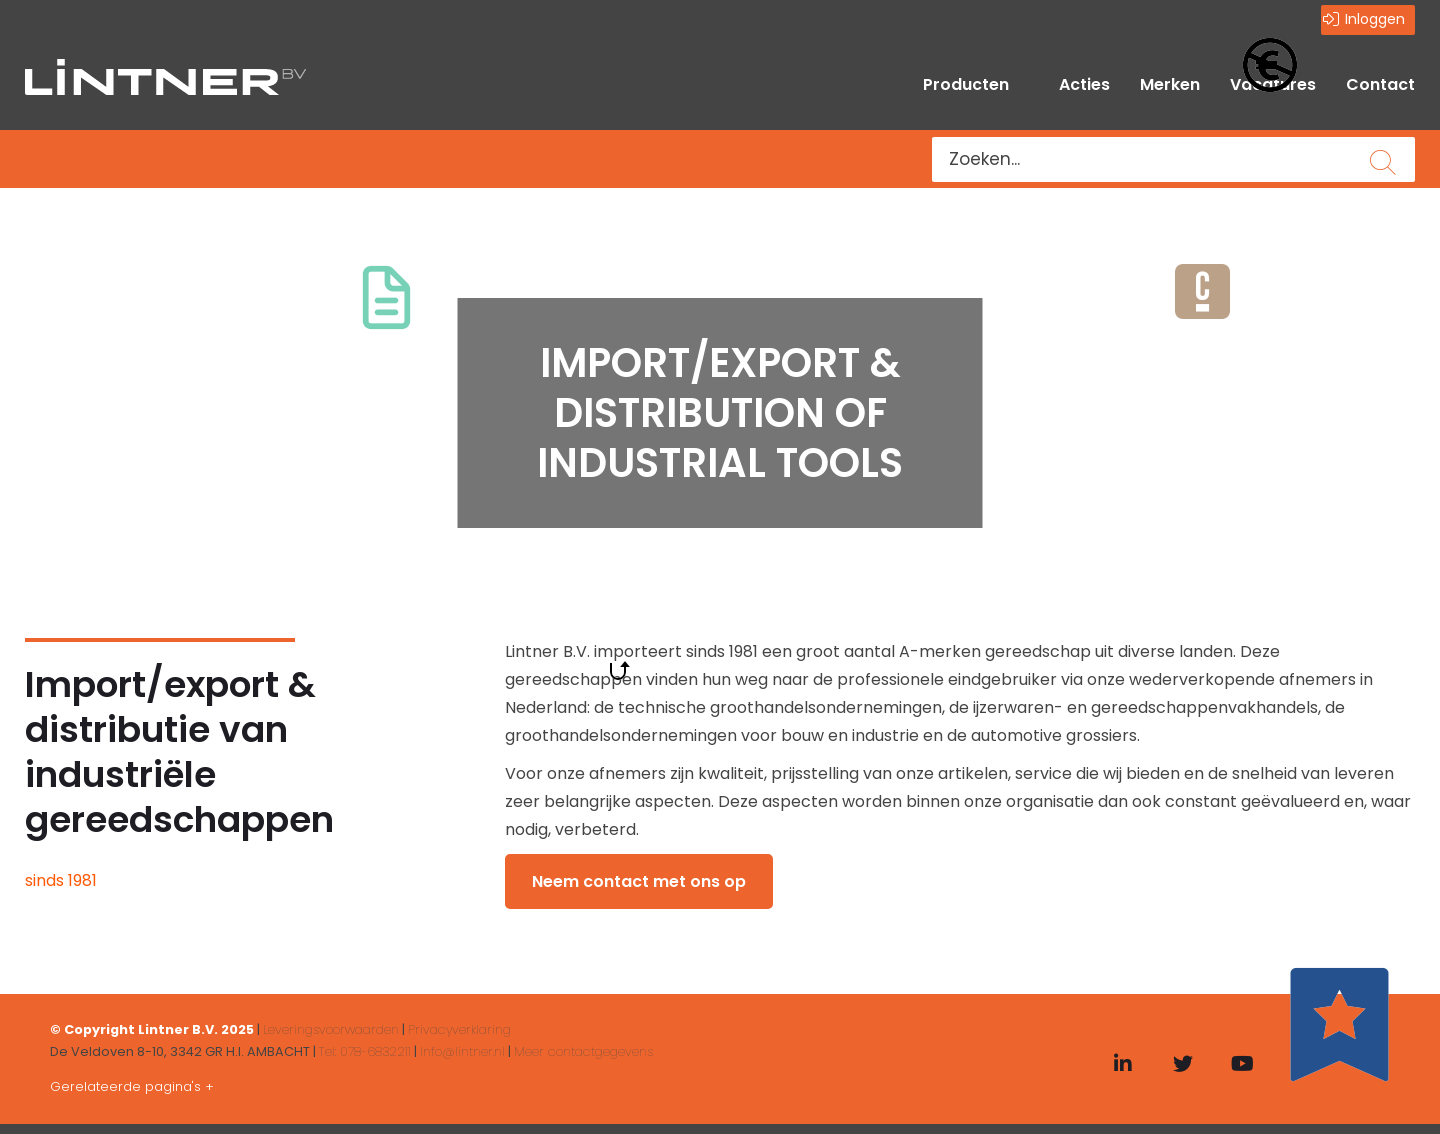 The image size is (1440, 1134). What do you see at coordinates (619, 671) in the screenshot?
I see `redo or repeat the last action` at bounding box center [619, 671].